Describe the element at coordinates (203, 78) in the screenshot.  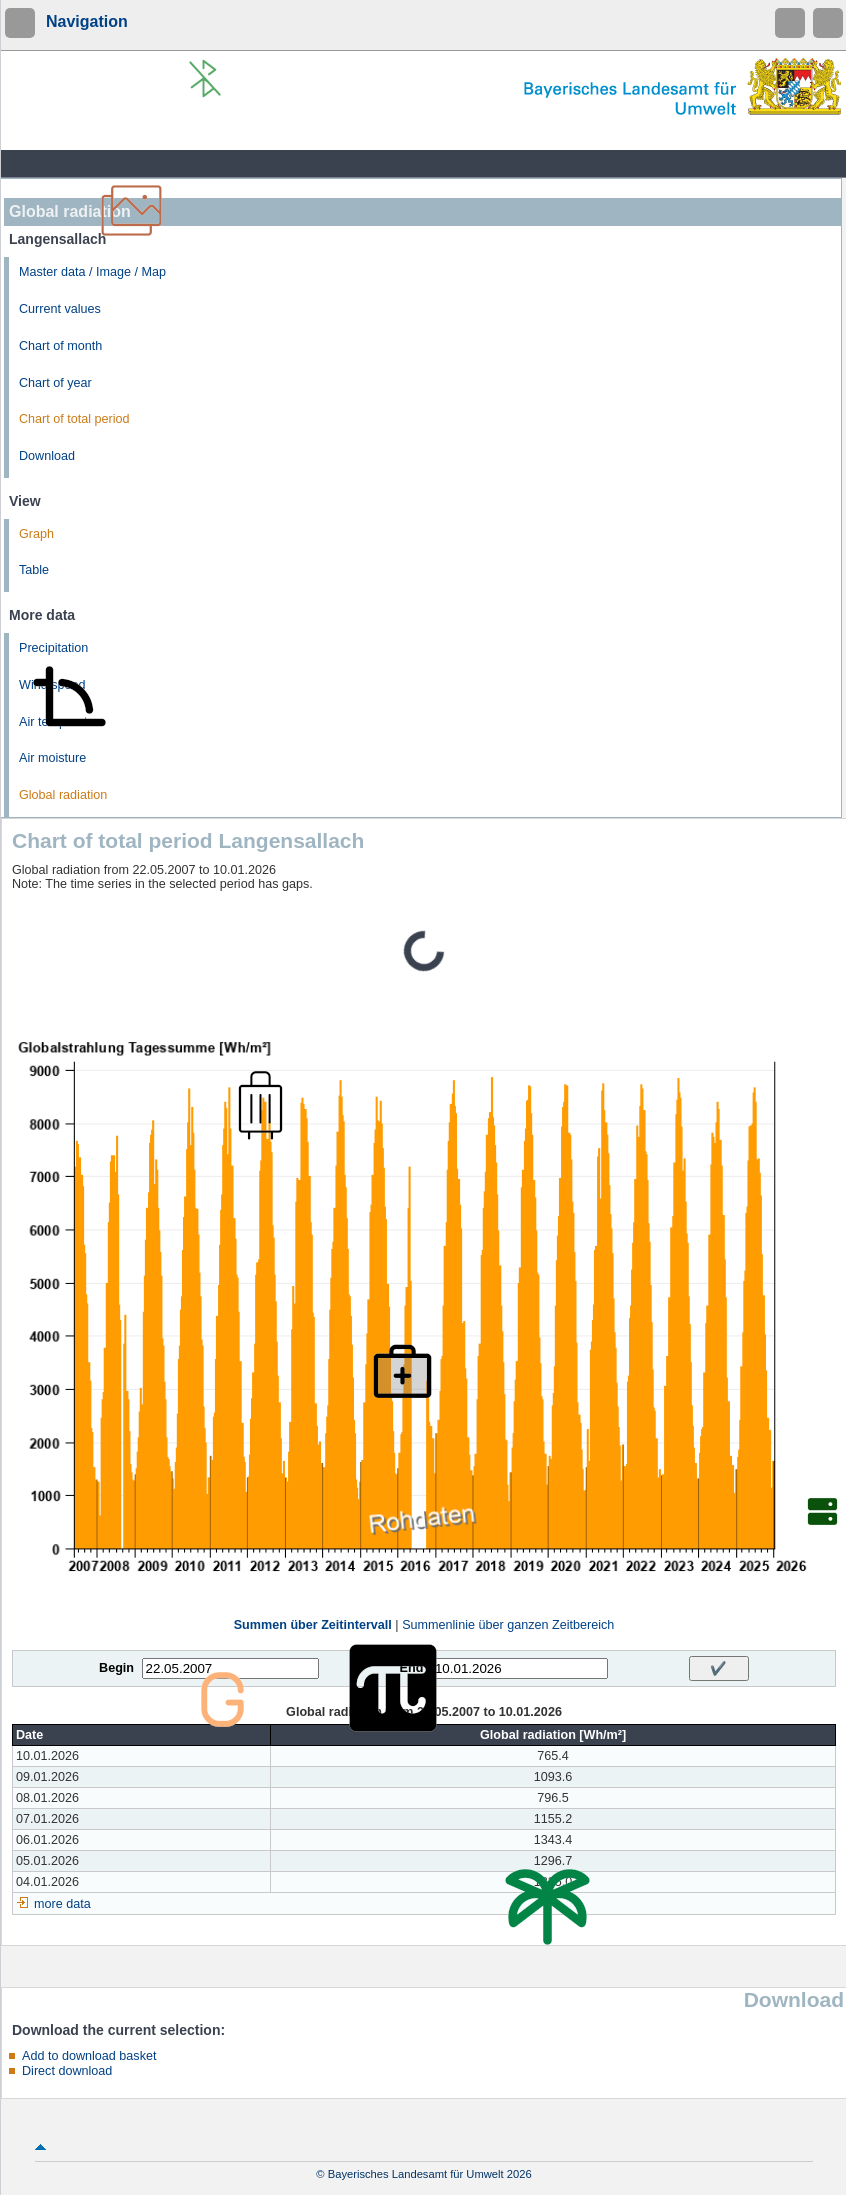
I see `bluetooth is disabled or turned off` at that location.